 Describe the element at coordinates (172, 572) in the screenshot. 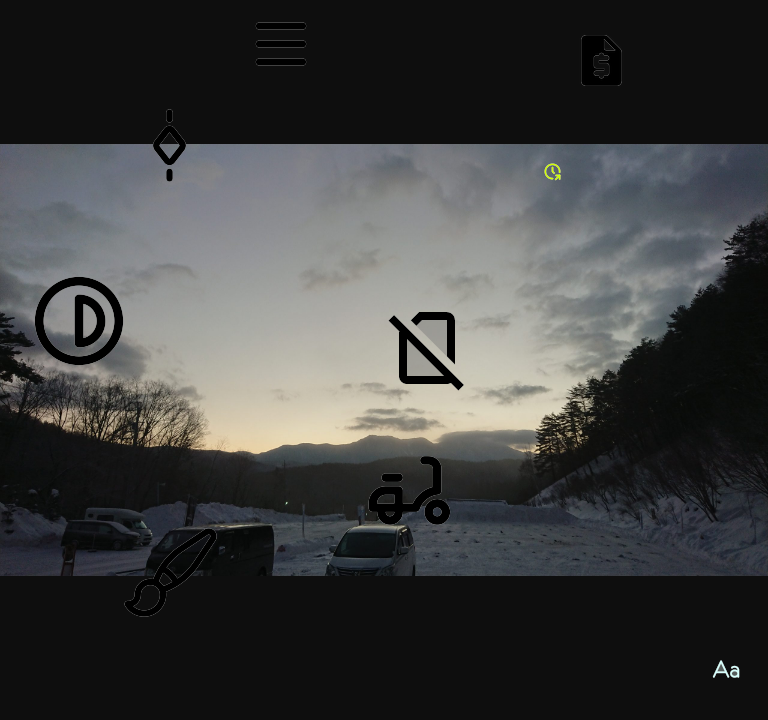

I see `access drawing or painting tools` at that location.